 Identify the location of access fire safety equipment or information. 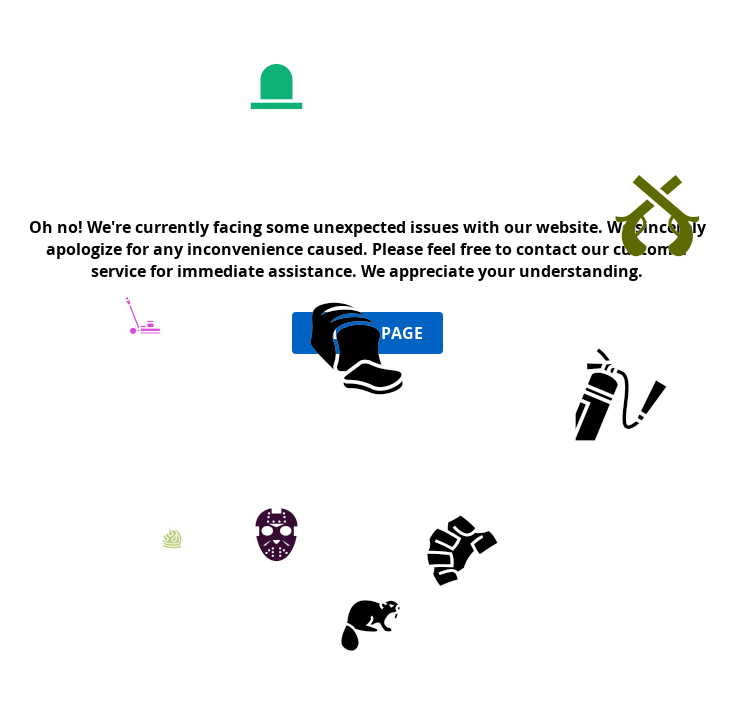
(622, 393).